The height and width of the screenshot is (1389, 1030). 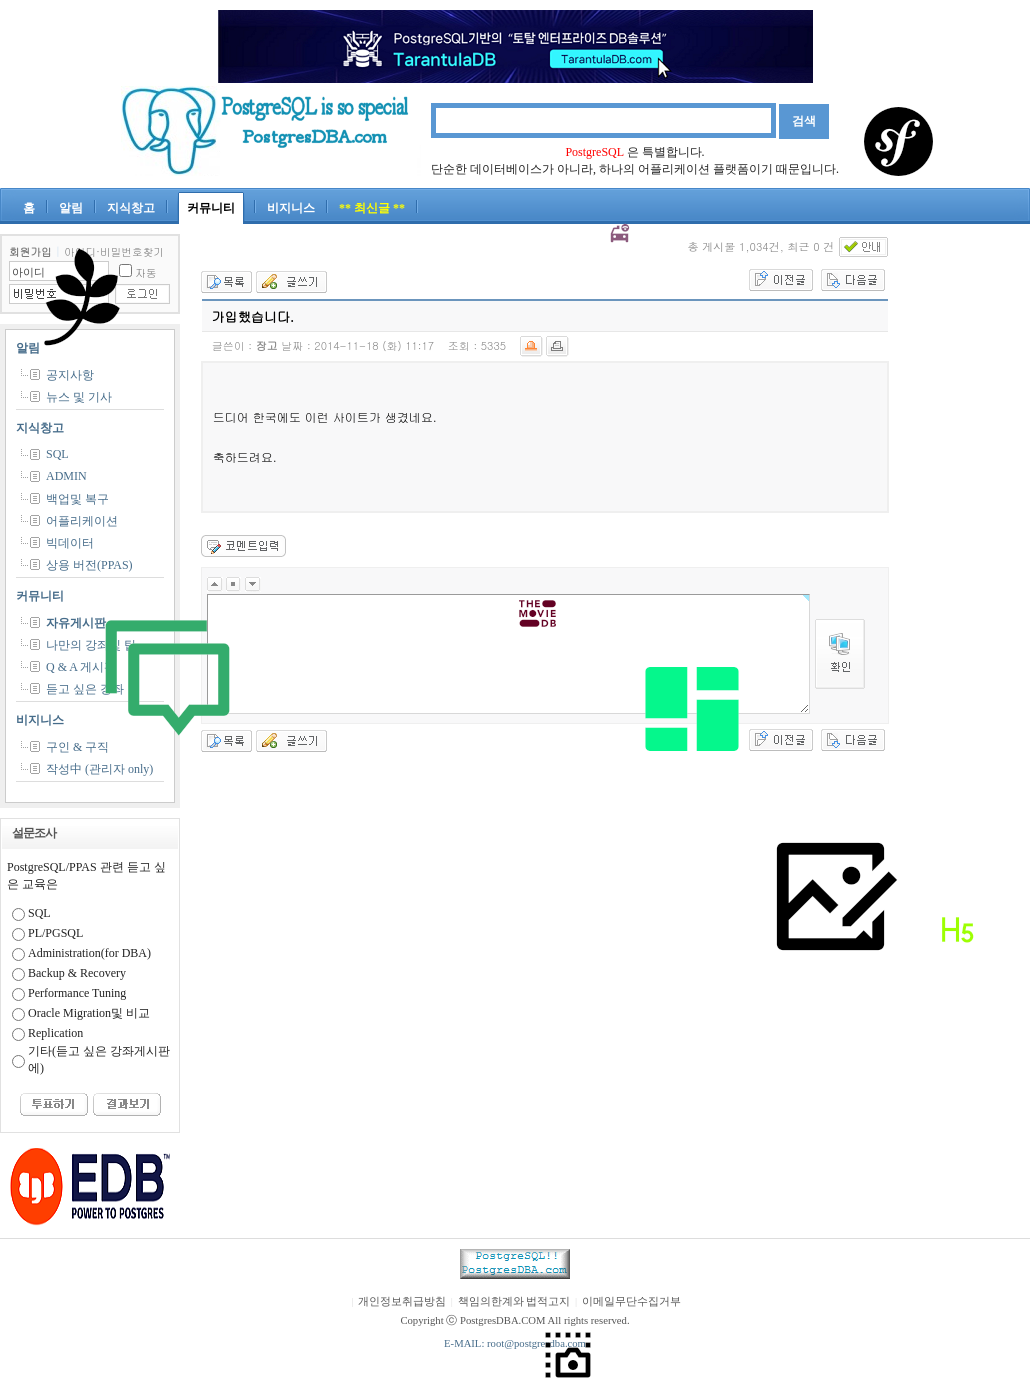 What do you see at coordinates (619, 233) in the screenshot?
I see `request a wifi-enabled taxi or rideshare` at bounding box center [619, 233].